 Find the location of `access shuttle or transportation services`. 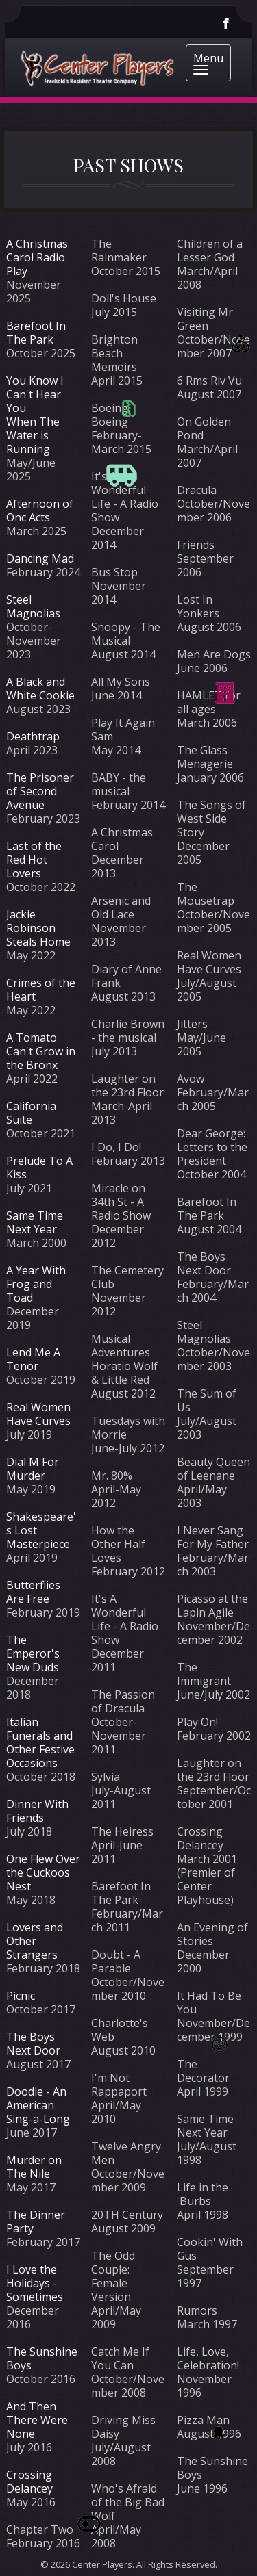

access shuttle or transportation services is located at coordinates (121, 474).